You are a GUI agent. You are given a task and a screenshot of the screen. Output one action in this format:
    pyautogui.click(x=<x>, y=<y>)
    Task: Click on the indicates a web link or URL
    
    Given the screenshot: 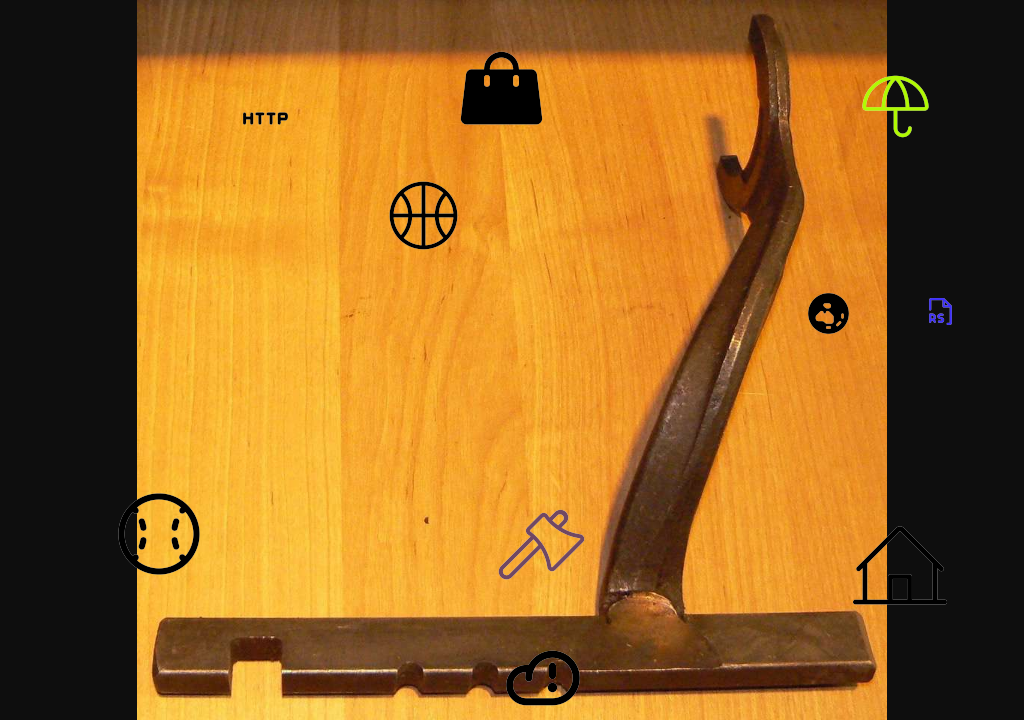 What is the action you would take?
    pyautogui.click(x=265, y=118)
    